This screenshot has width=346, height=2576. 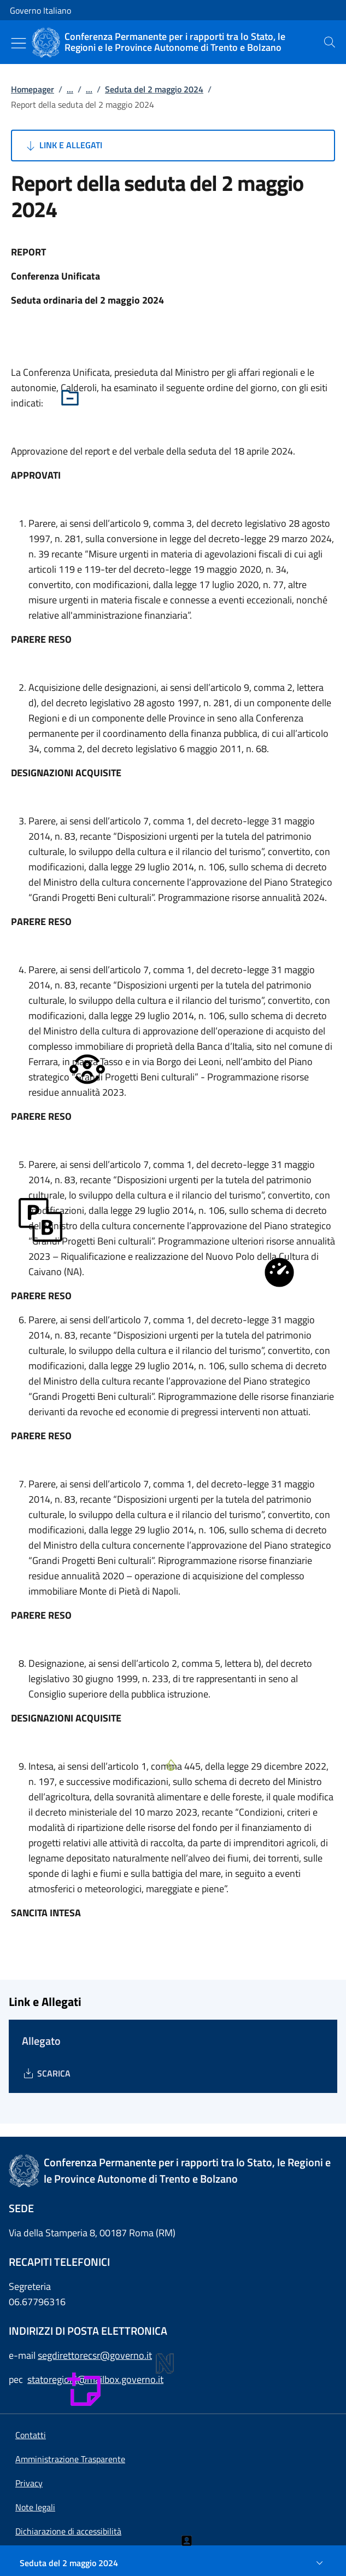 I want to click on neos brand logo, so click(x=165, y=2363).